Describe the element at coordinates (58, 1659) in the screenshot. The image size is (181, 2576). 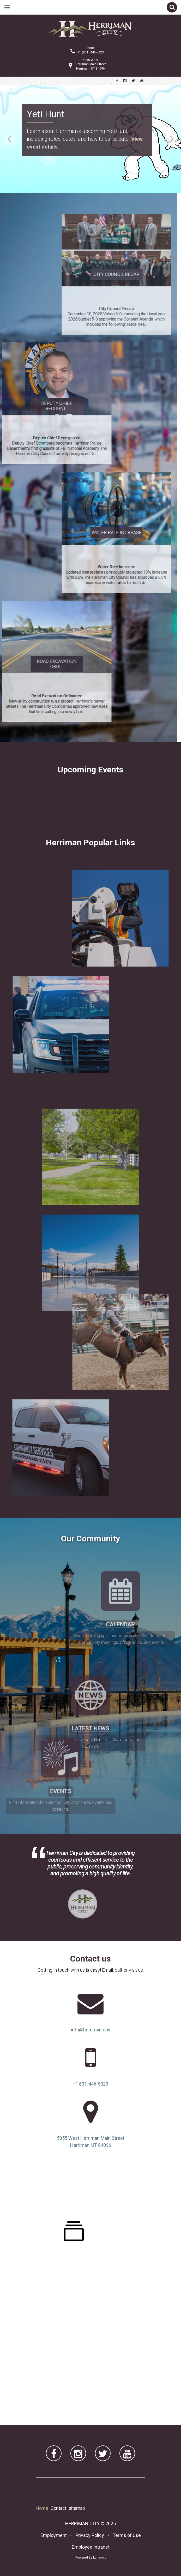
I see `compressed file or archive` at that location.